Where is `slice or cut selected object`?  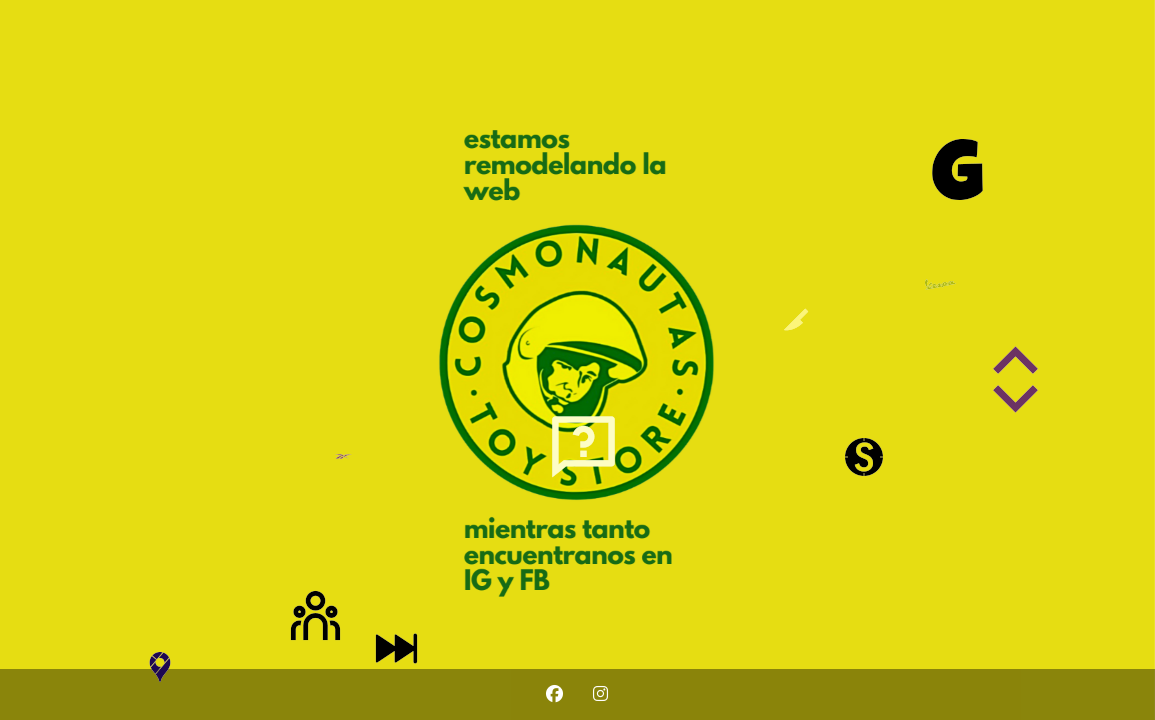
slice or cut selected object is located at coordinates (797, 319).